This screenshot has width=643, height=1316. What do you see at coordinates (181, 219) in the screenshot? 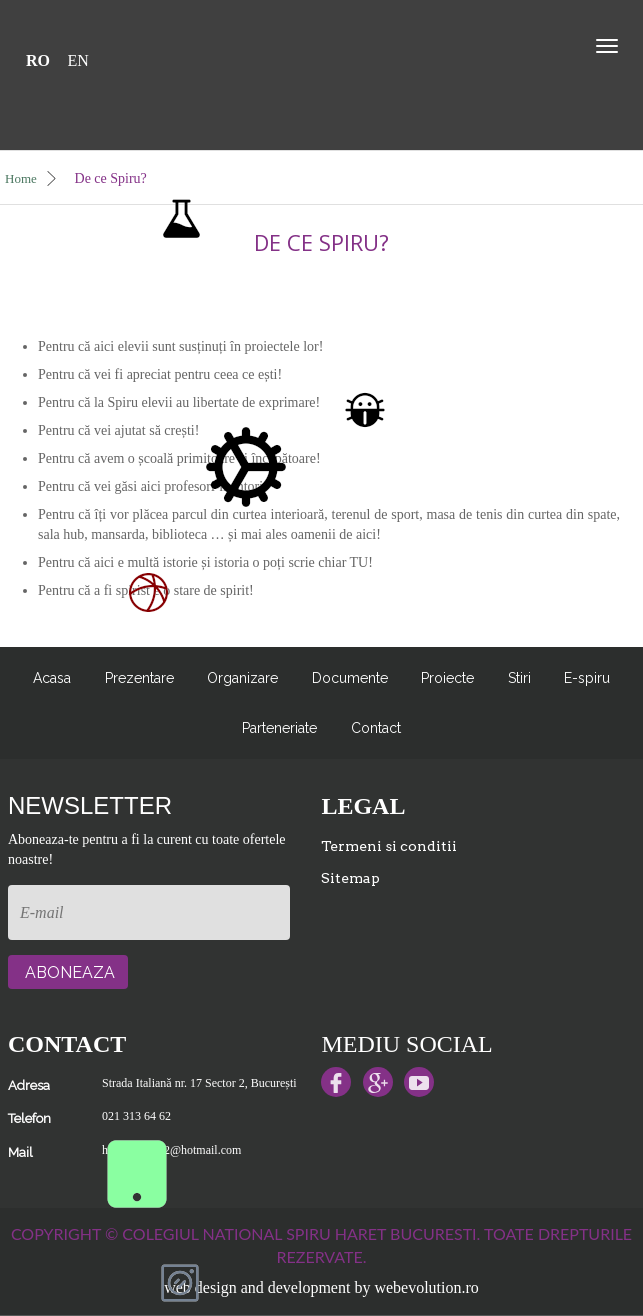
I see `access laboratory or science features` at bounding box center [181, 219].